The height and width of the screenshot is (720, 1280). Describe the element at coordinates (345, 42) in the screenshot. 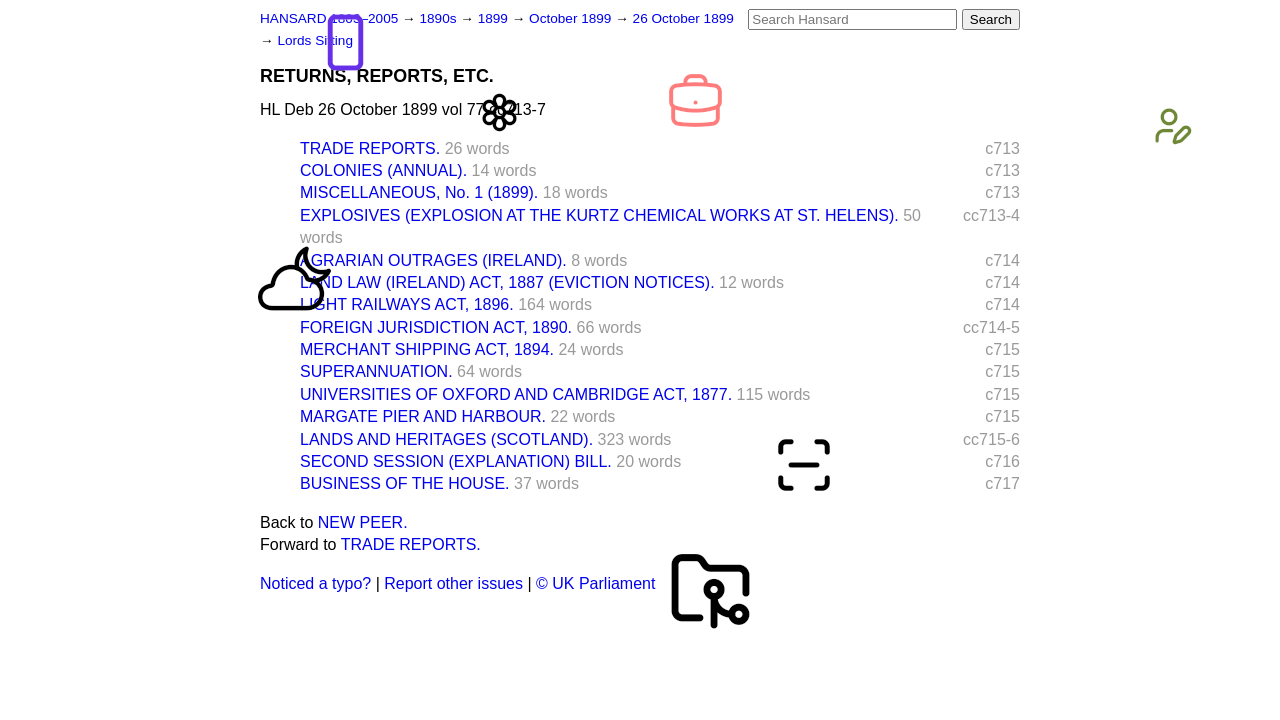

I see `represents a mobile device or smartphone` at that location.